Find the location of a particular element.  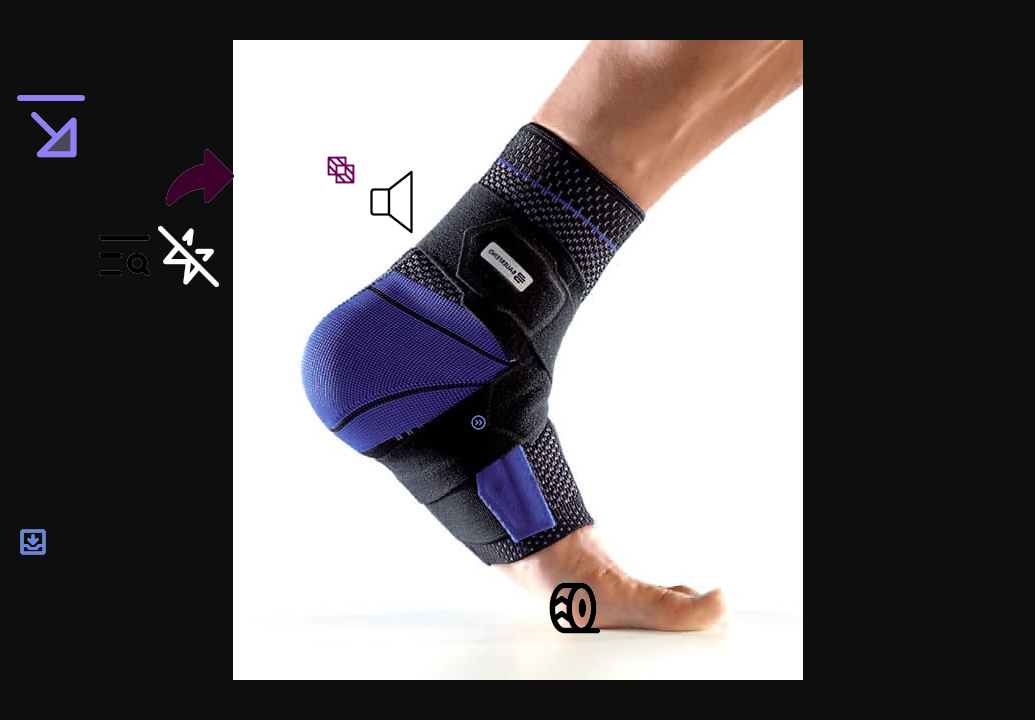

exclude overlapping areas from selection is located at coordinates (341, 170).